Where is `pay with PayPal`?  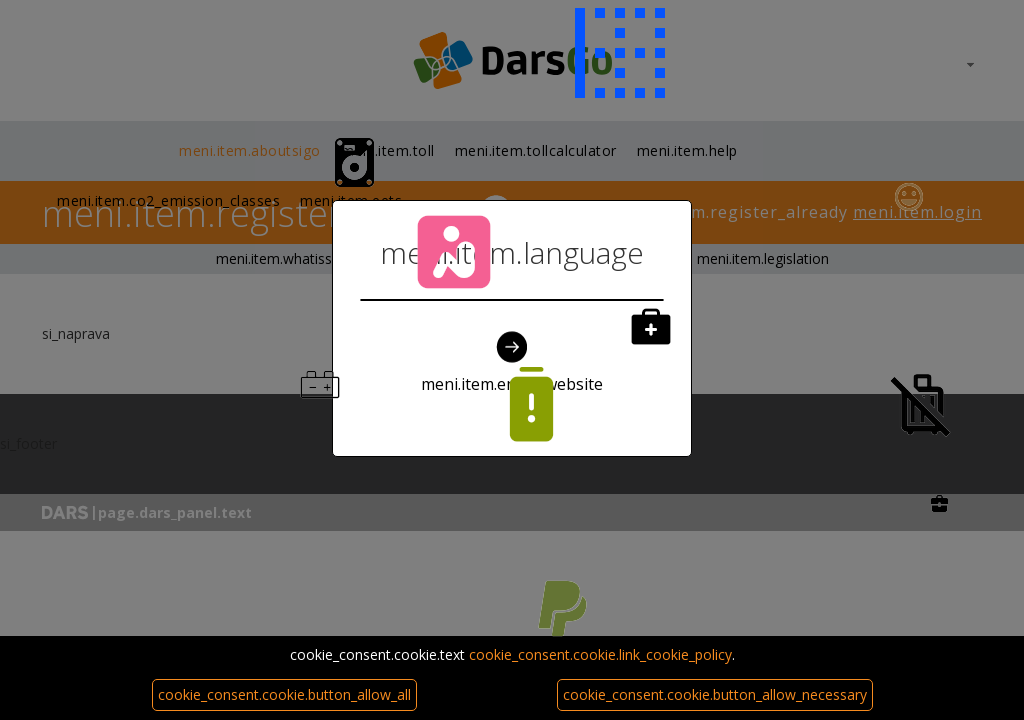
pay with PayPal is located at coordinates (562, 608).